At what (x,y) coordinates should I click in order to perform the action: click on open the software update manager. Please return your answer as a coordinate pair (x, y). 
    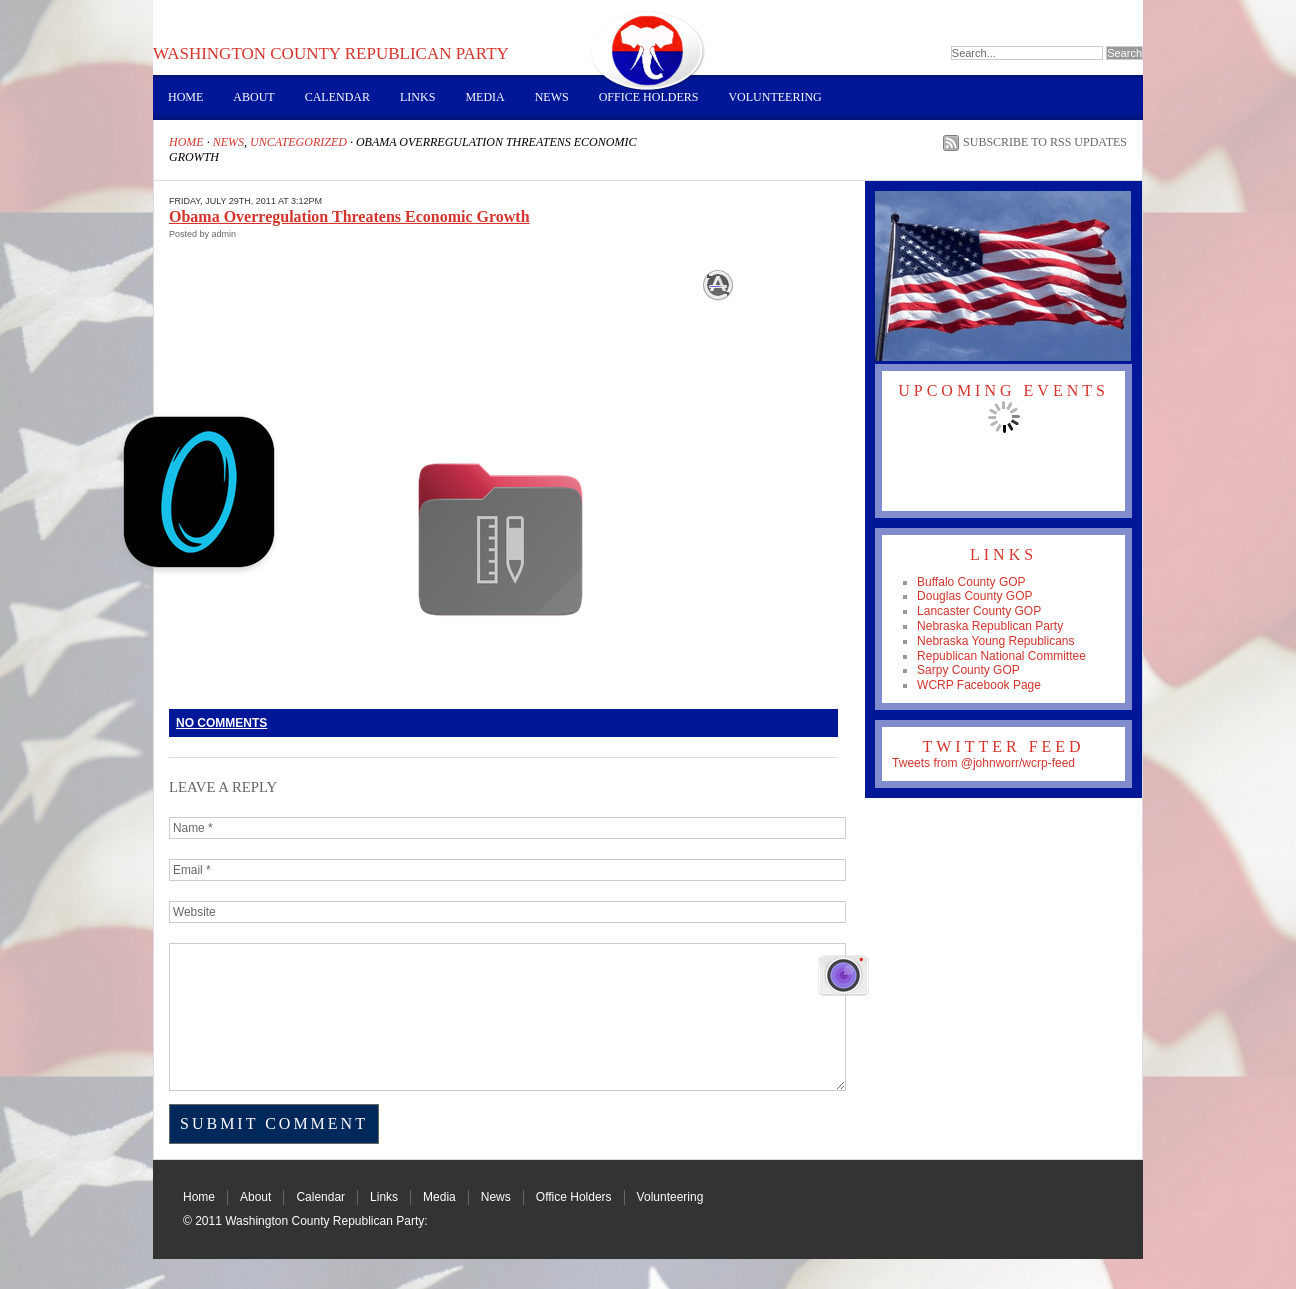
    Looking at the image, I should click on (718, 285).